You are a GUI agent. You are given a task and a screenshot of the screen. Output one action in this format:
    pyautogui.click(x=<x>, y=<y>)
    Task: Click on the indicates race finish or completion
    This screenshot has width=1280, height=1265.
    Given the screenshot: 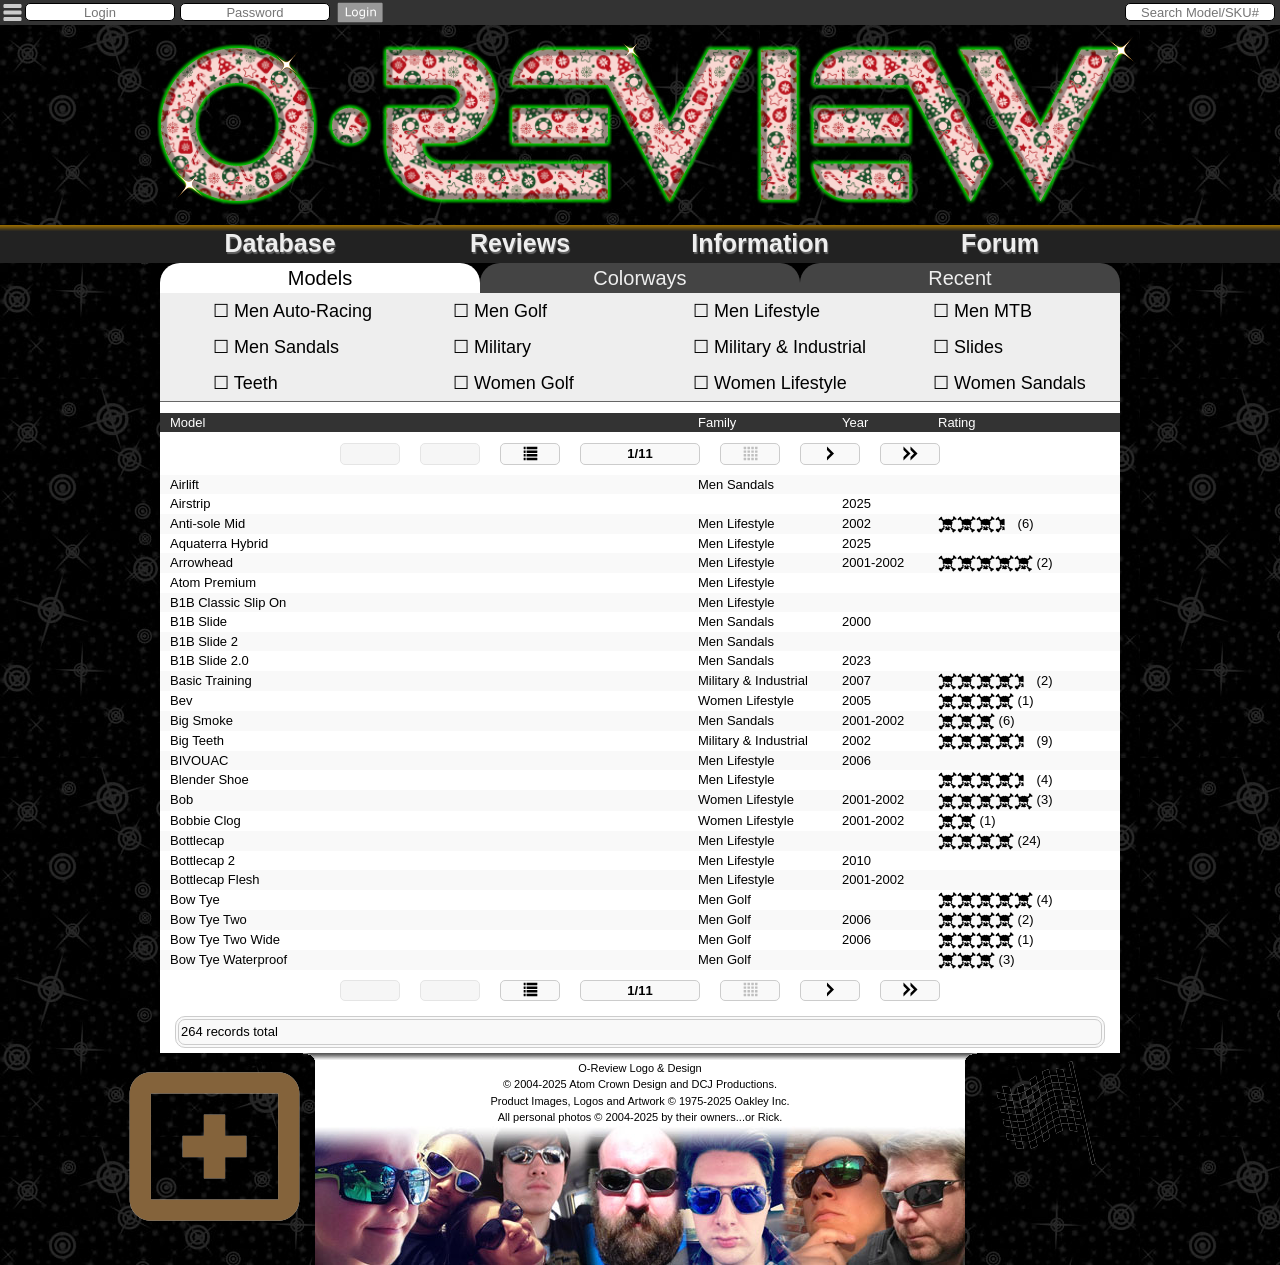 What is the action you would take?
    pyautogui.click(x=1046, y=1113)
    